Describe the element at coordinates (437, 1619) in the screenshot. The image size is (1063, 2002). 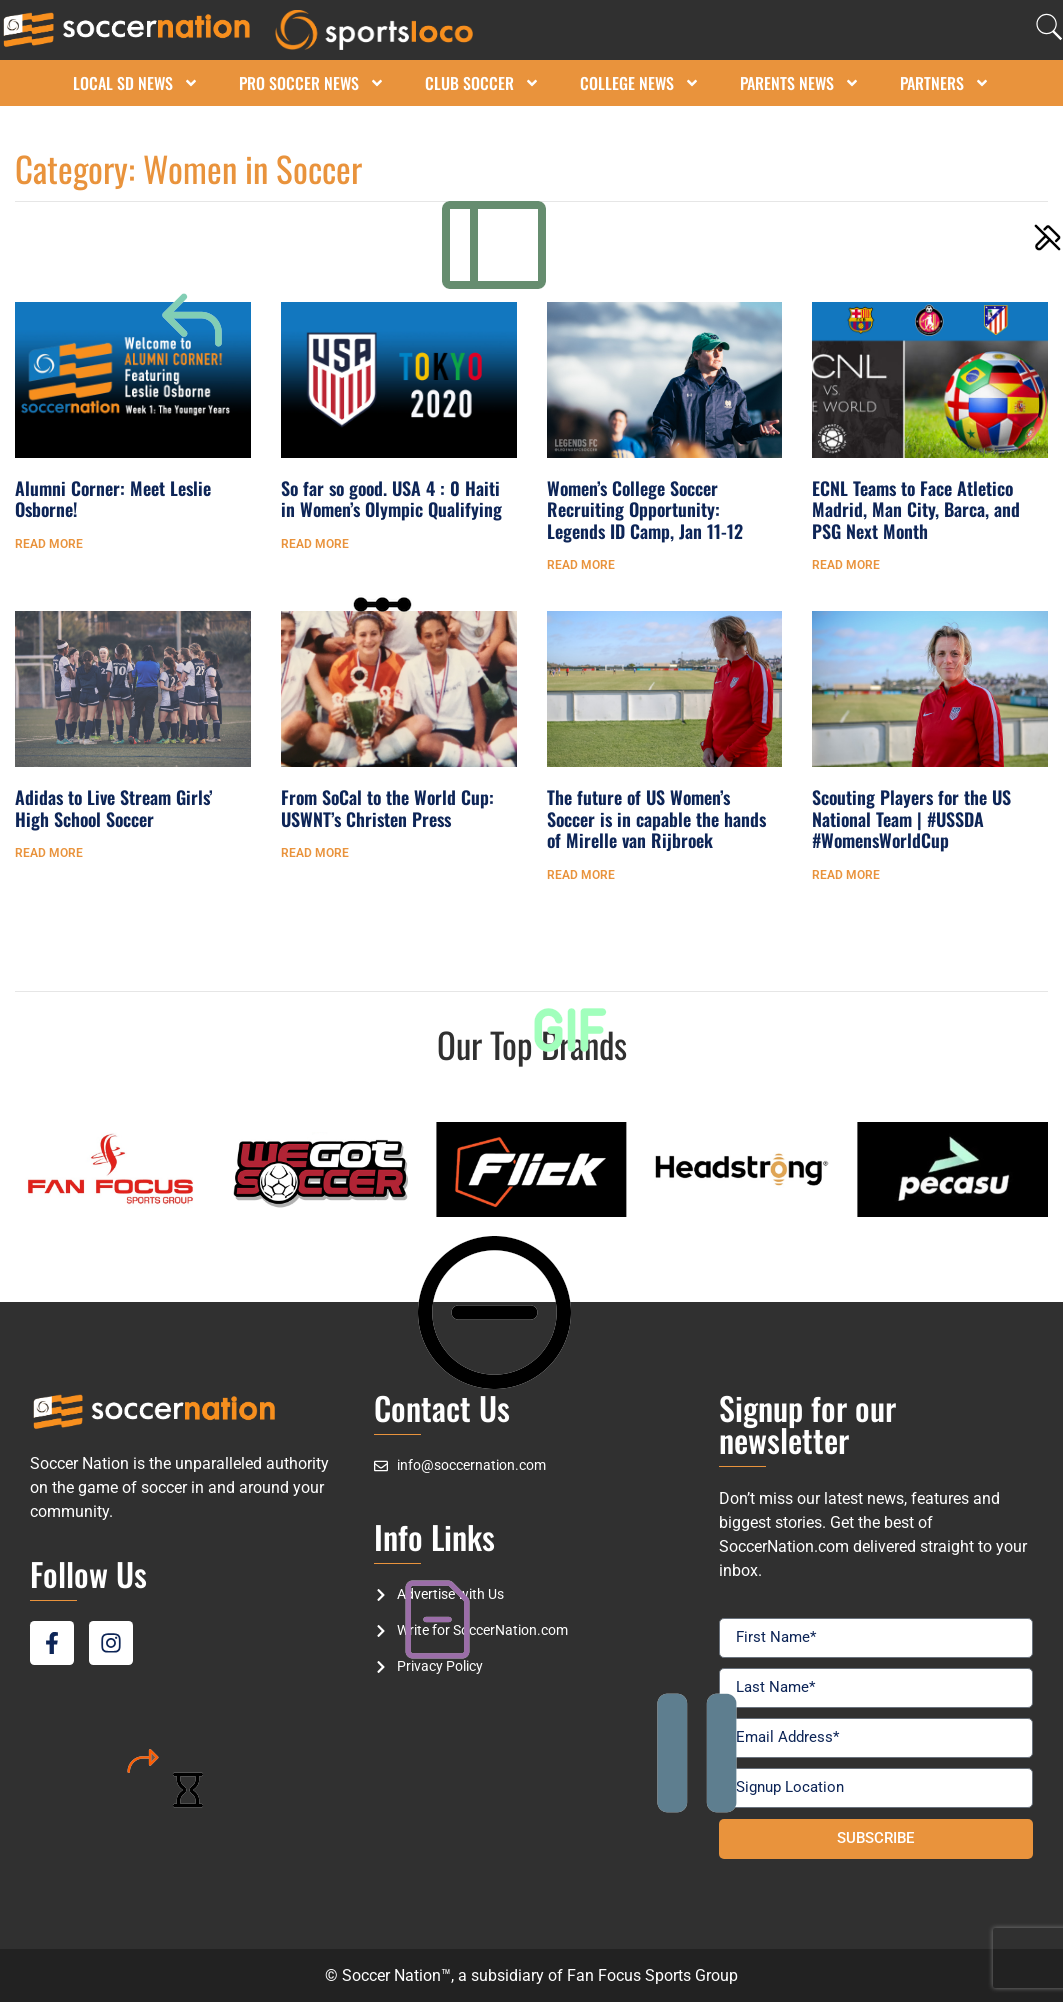
I see `indicates a file has been removed or deleted` at that location.